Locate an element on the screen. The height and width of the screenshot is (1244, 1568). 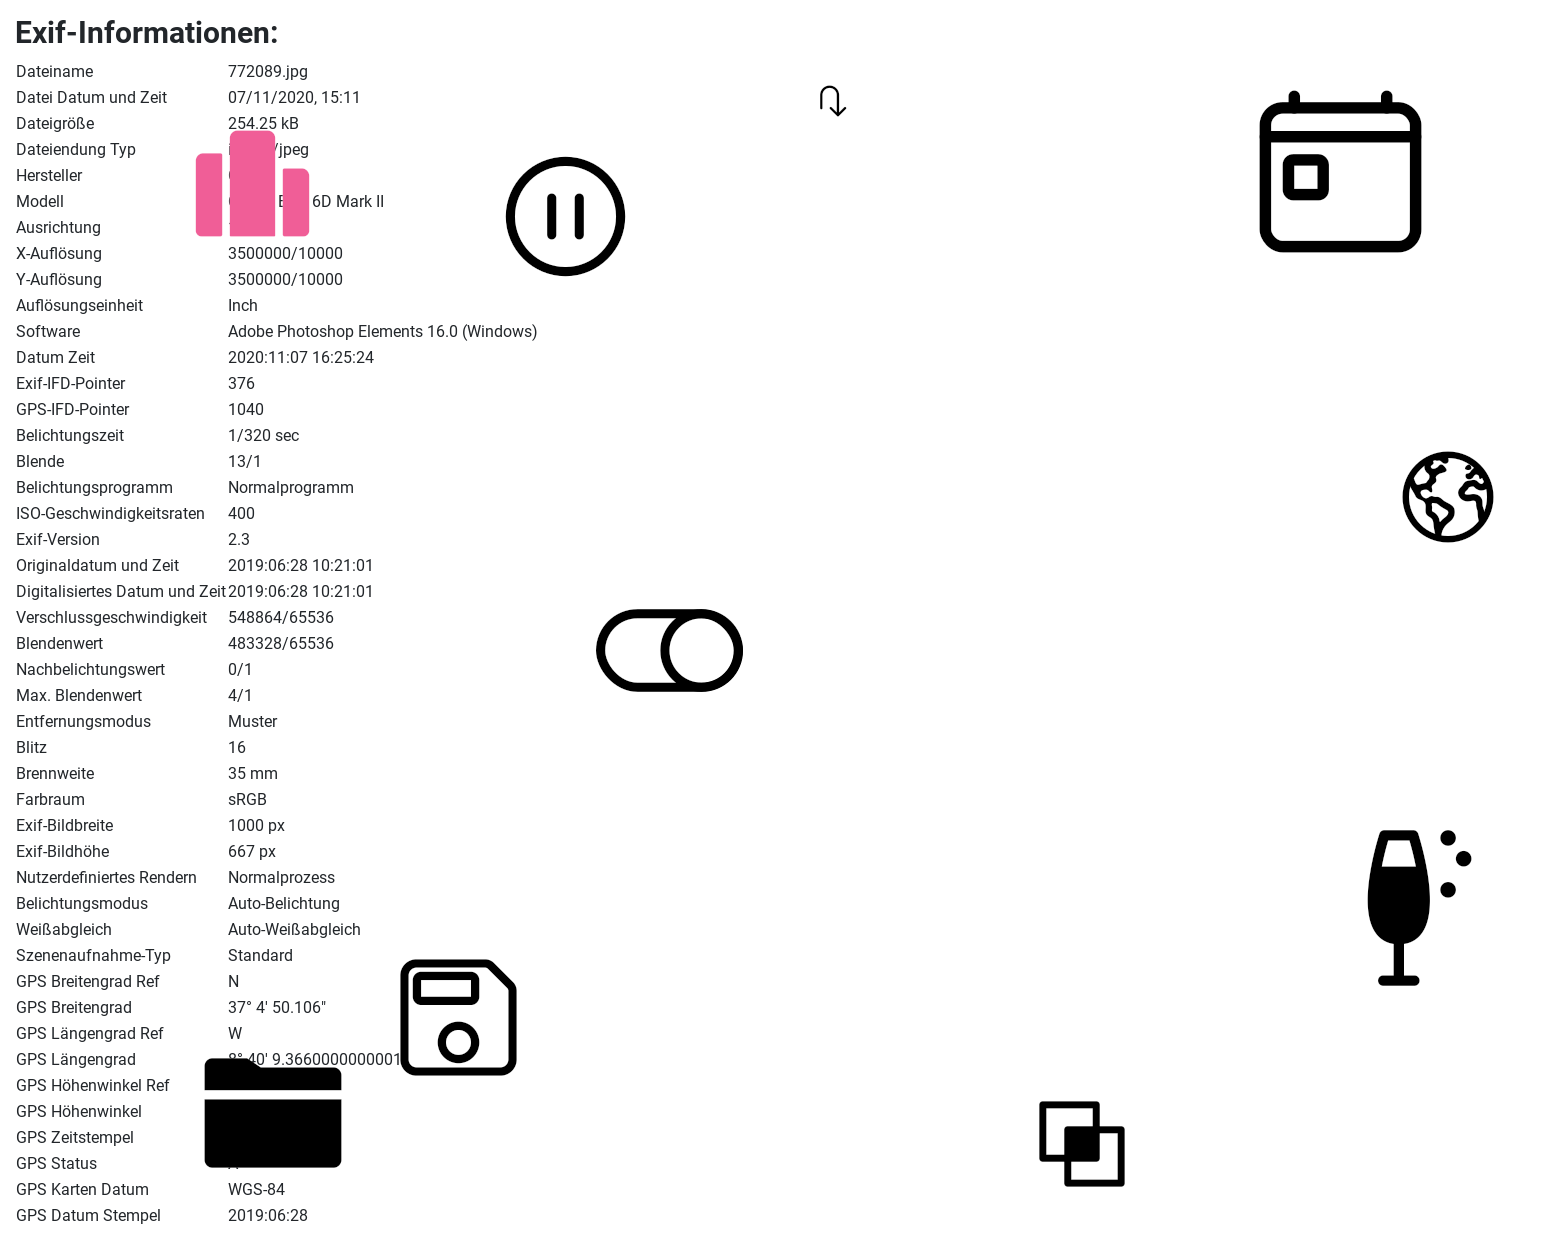
save current file or document is located at coordinates (458, 1017).